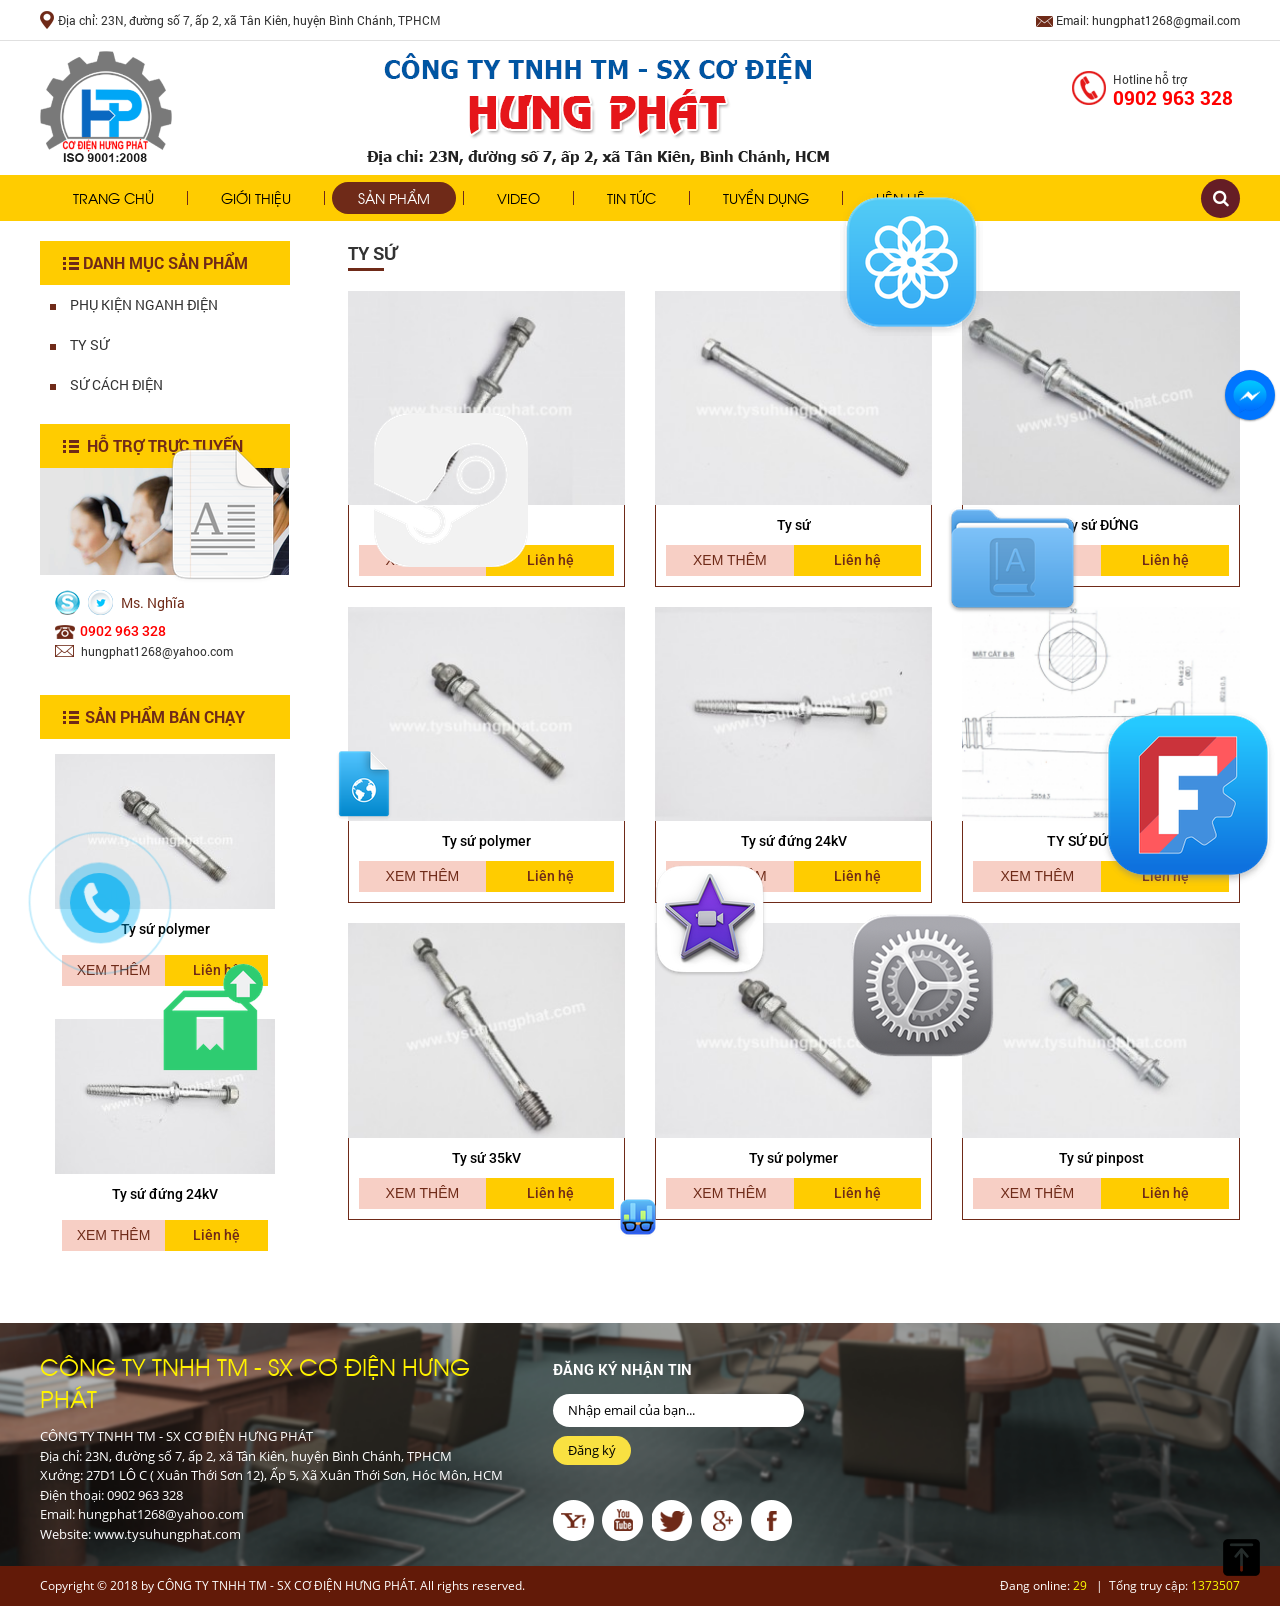 The image size is (1280, 1606). What do you see at coordinates (210, 1017) in the screenshot?
I see `software update available for download` at bounding box center [210, 1017].